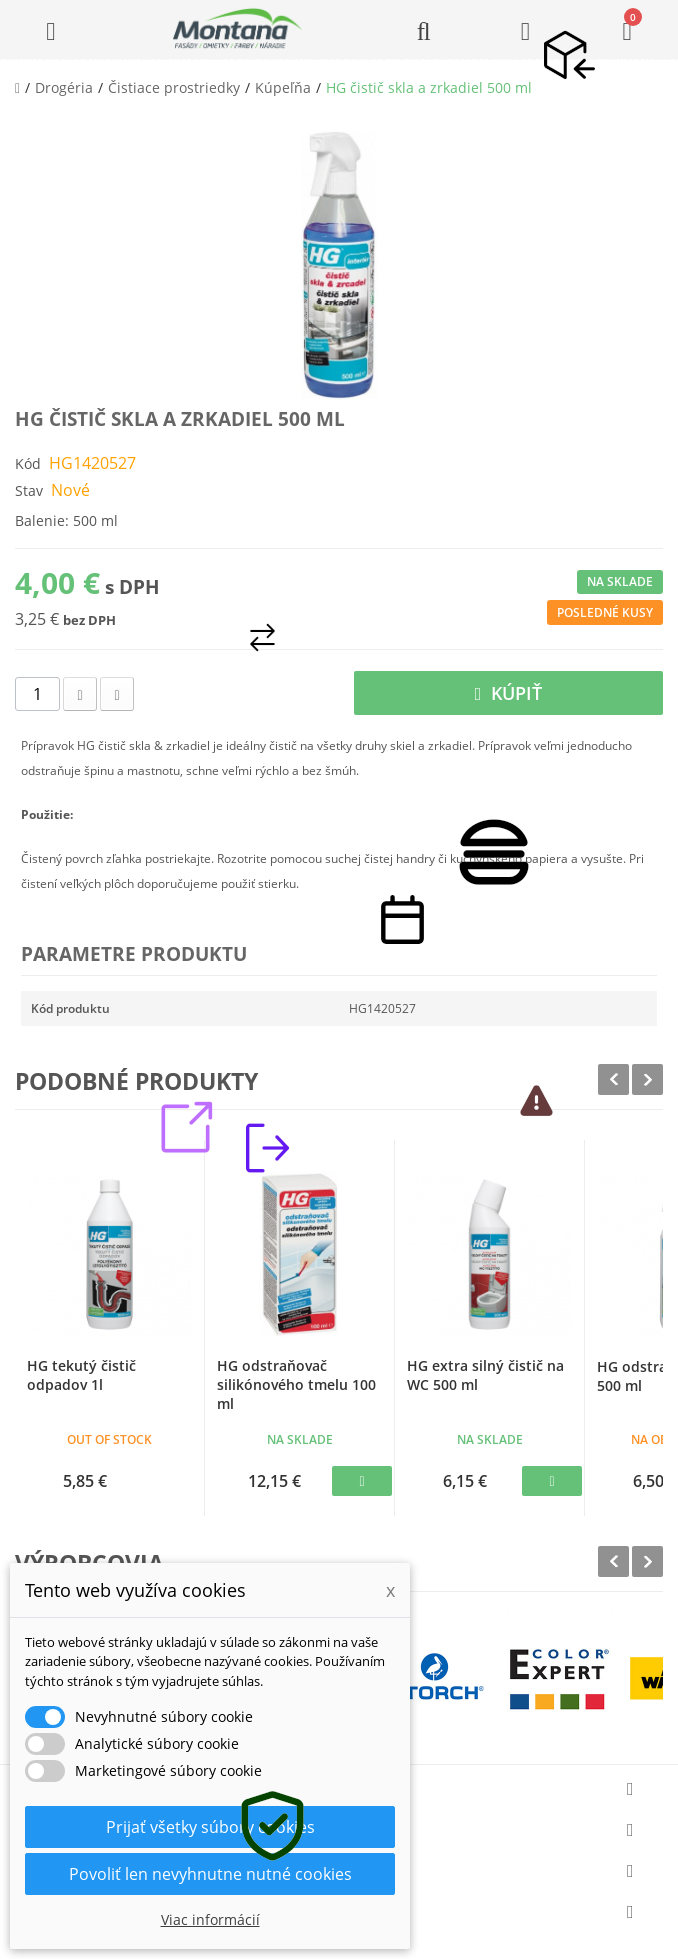 This screenshot has height=1959, width=678. I want to click on open navigation menu, so click(494, 854).